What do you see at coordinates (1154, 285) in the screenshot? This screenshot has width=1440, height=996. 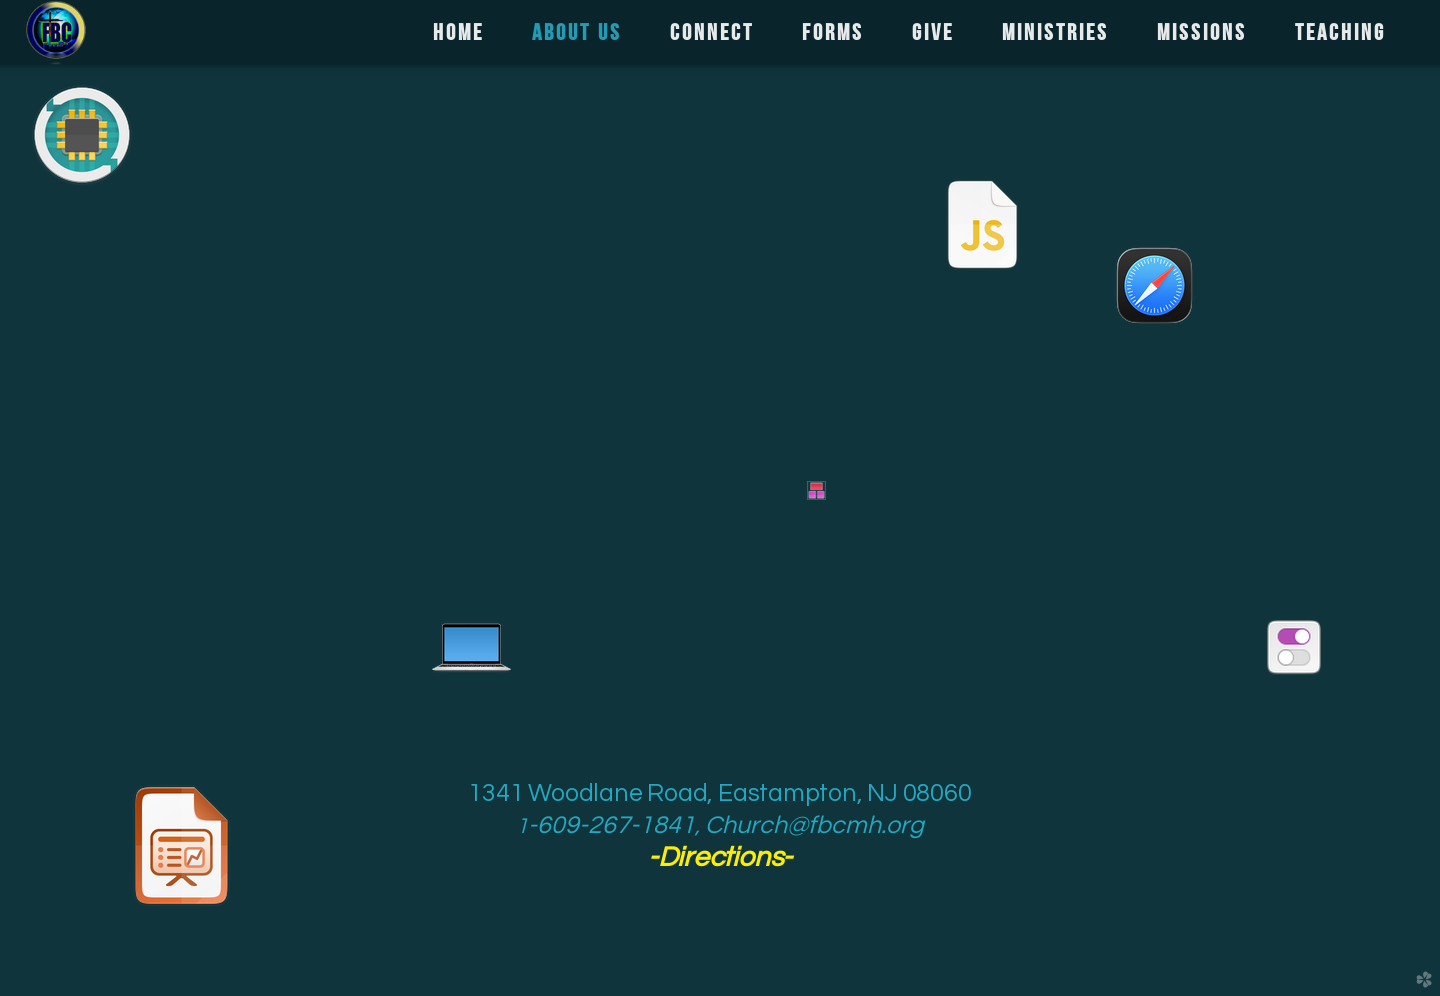 I see `open Safari web browser` at bounding box center [1154, 285].